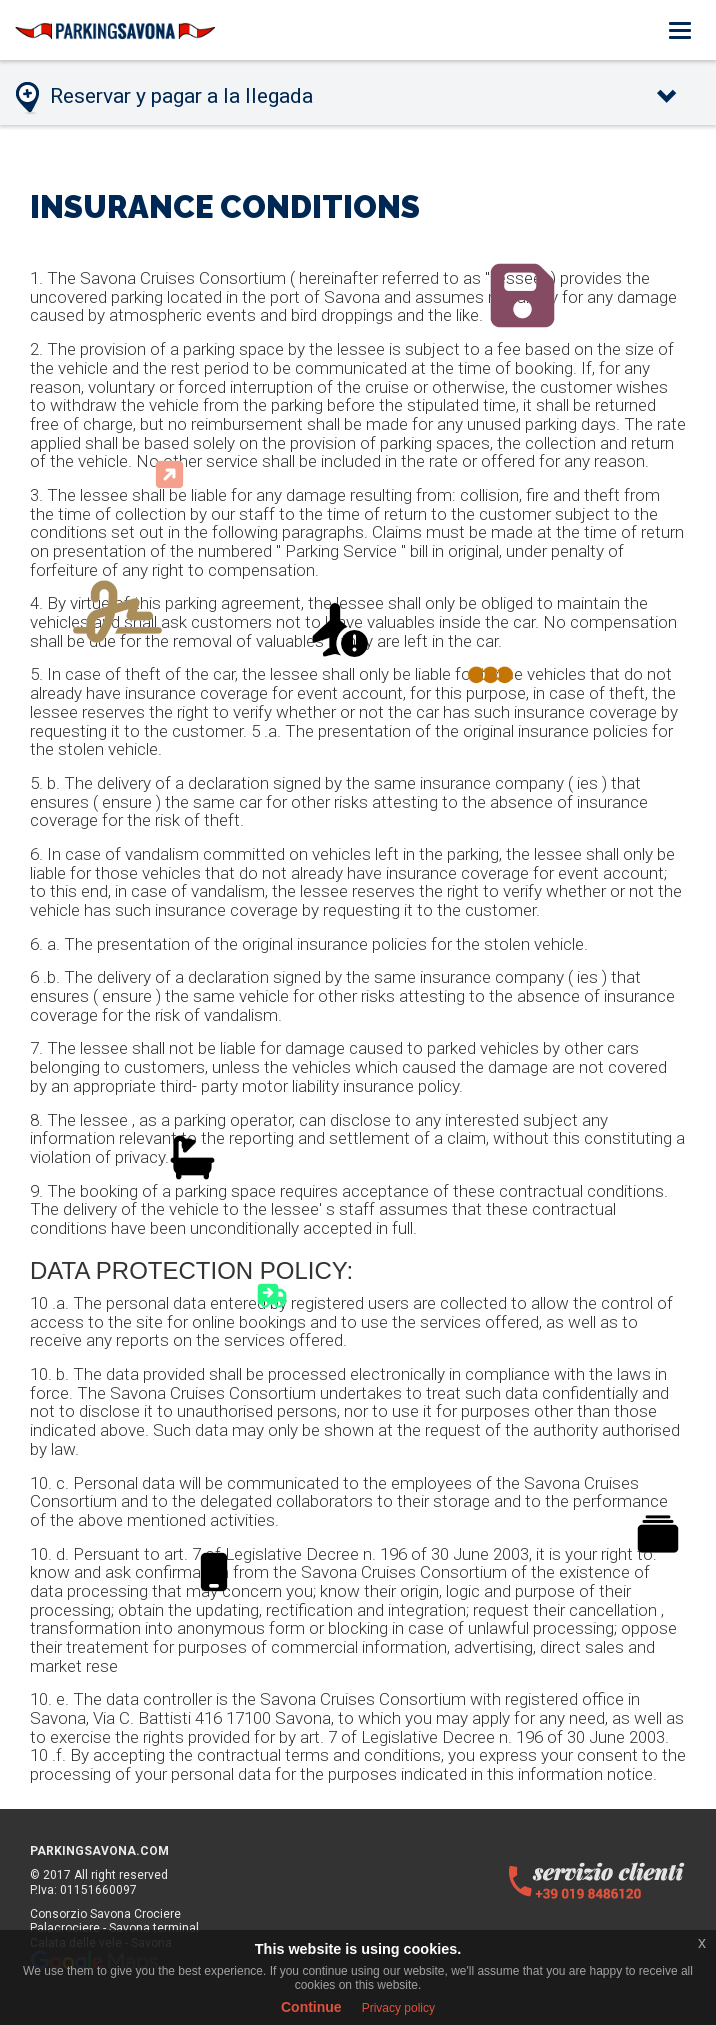  Describe the element at coordinates (169, 474) in the screenshot. I see `open link in a new window or tab` at that location.